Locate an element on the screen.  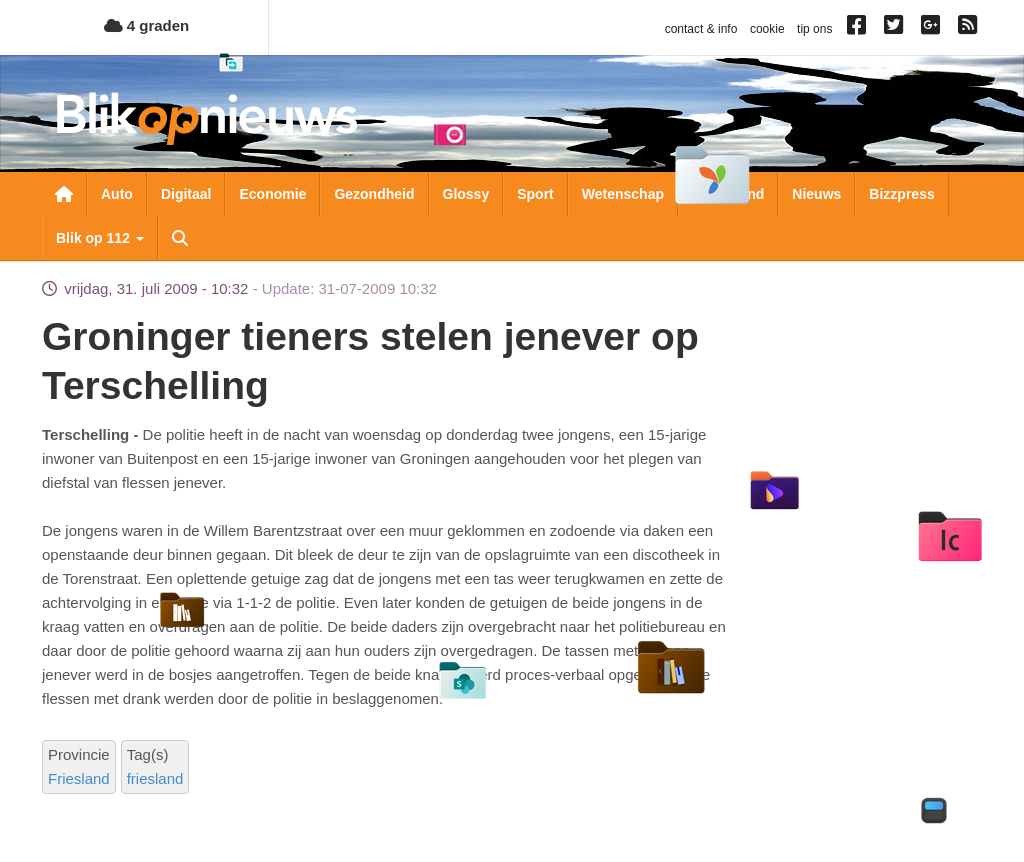
adjust desktop activity and workspace settings is located at coordinates (934, 811).